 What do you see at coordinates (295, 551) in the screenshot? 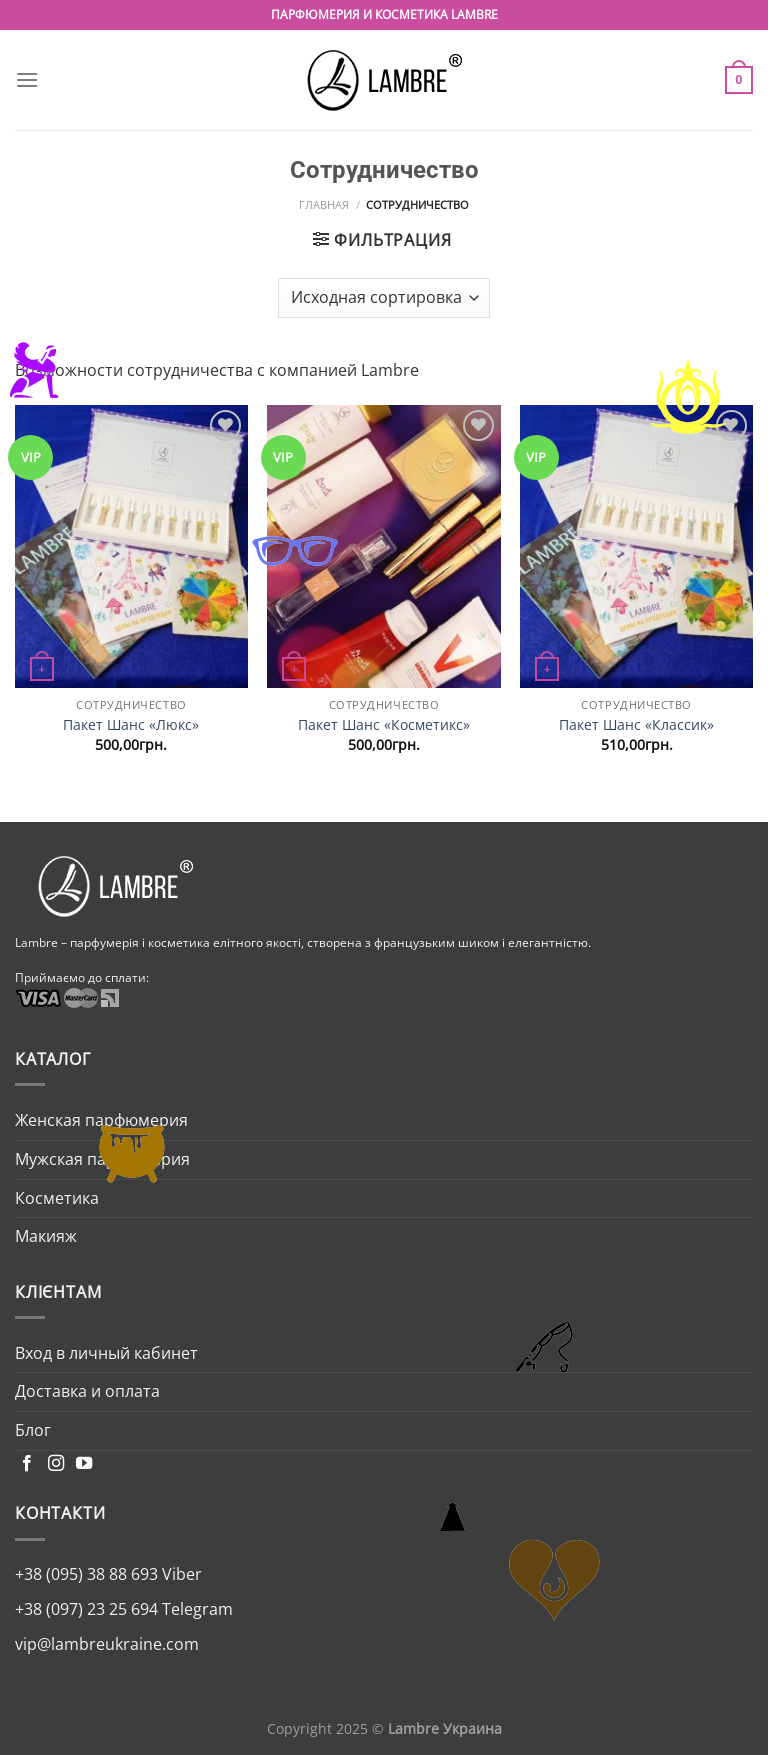
I see `toggle cool or casual style for avatar` at bounding box center [295, 551].